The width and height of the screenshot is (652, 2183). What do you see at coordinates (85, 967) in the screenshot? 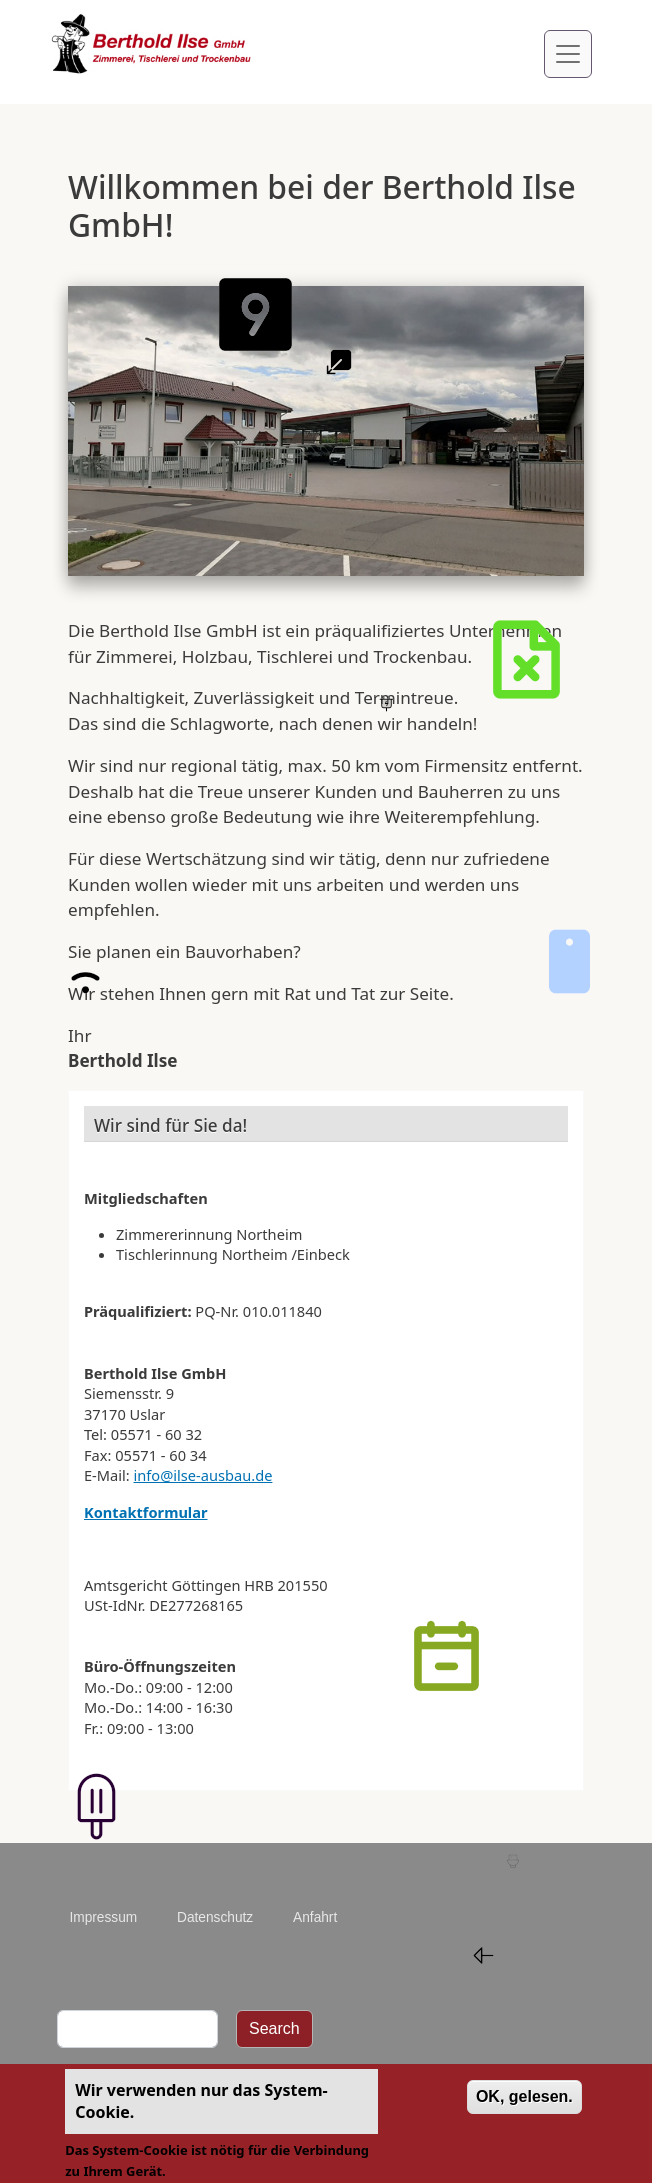
I see `indicates weak wifi signal strength` at bounding box center [85, 967].